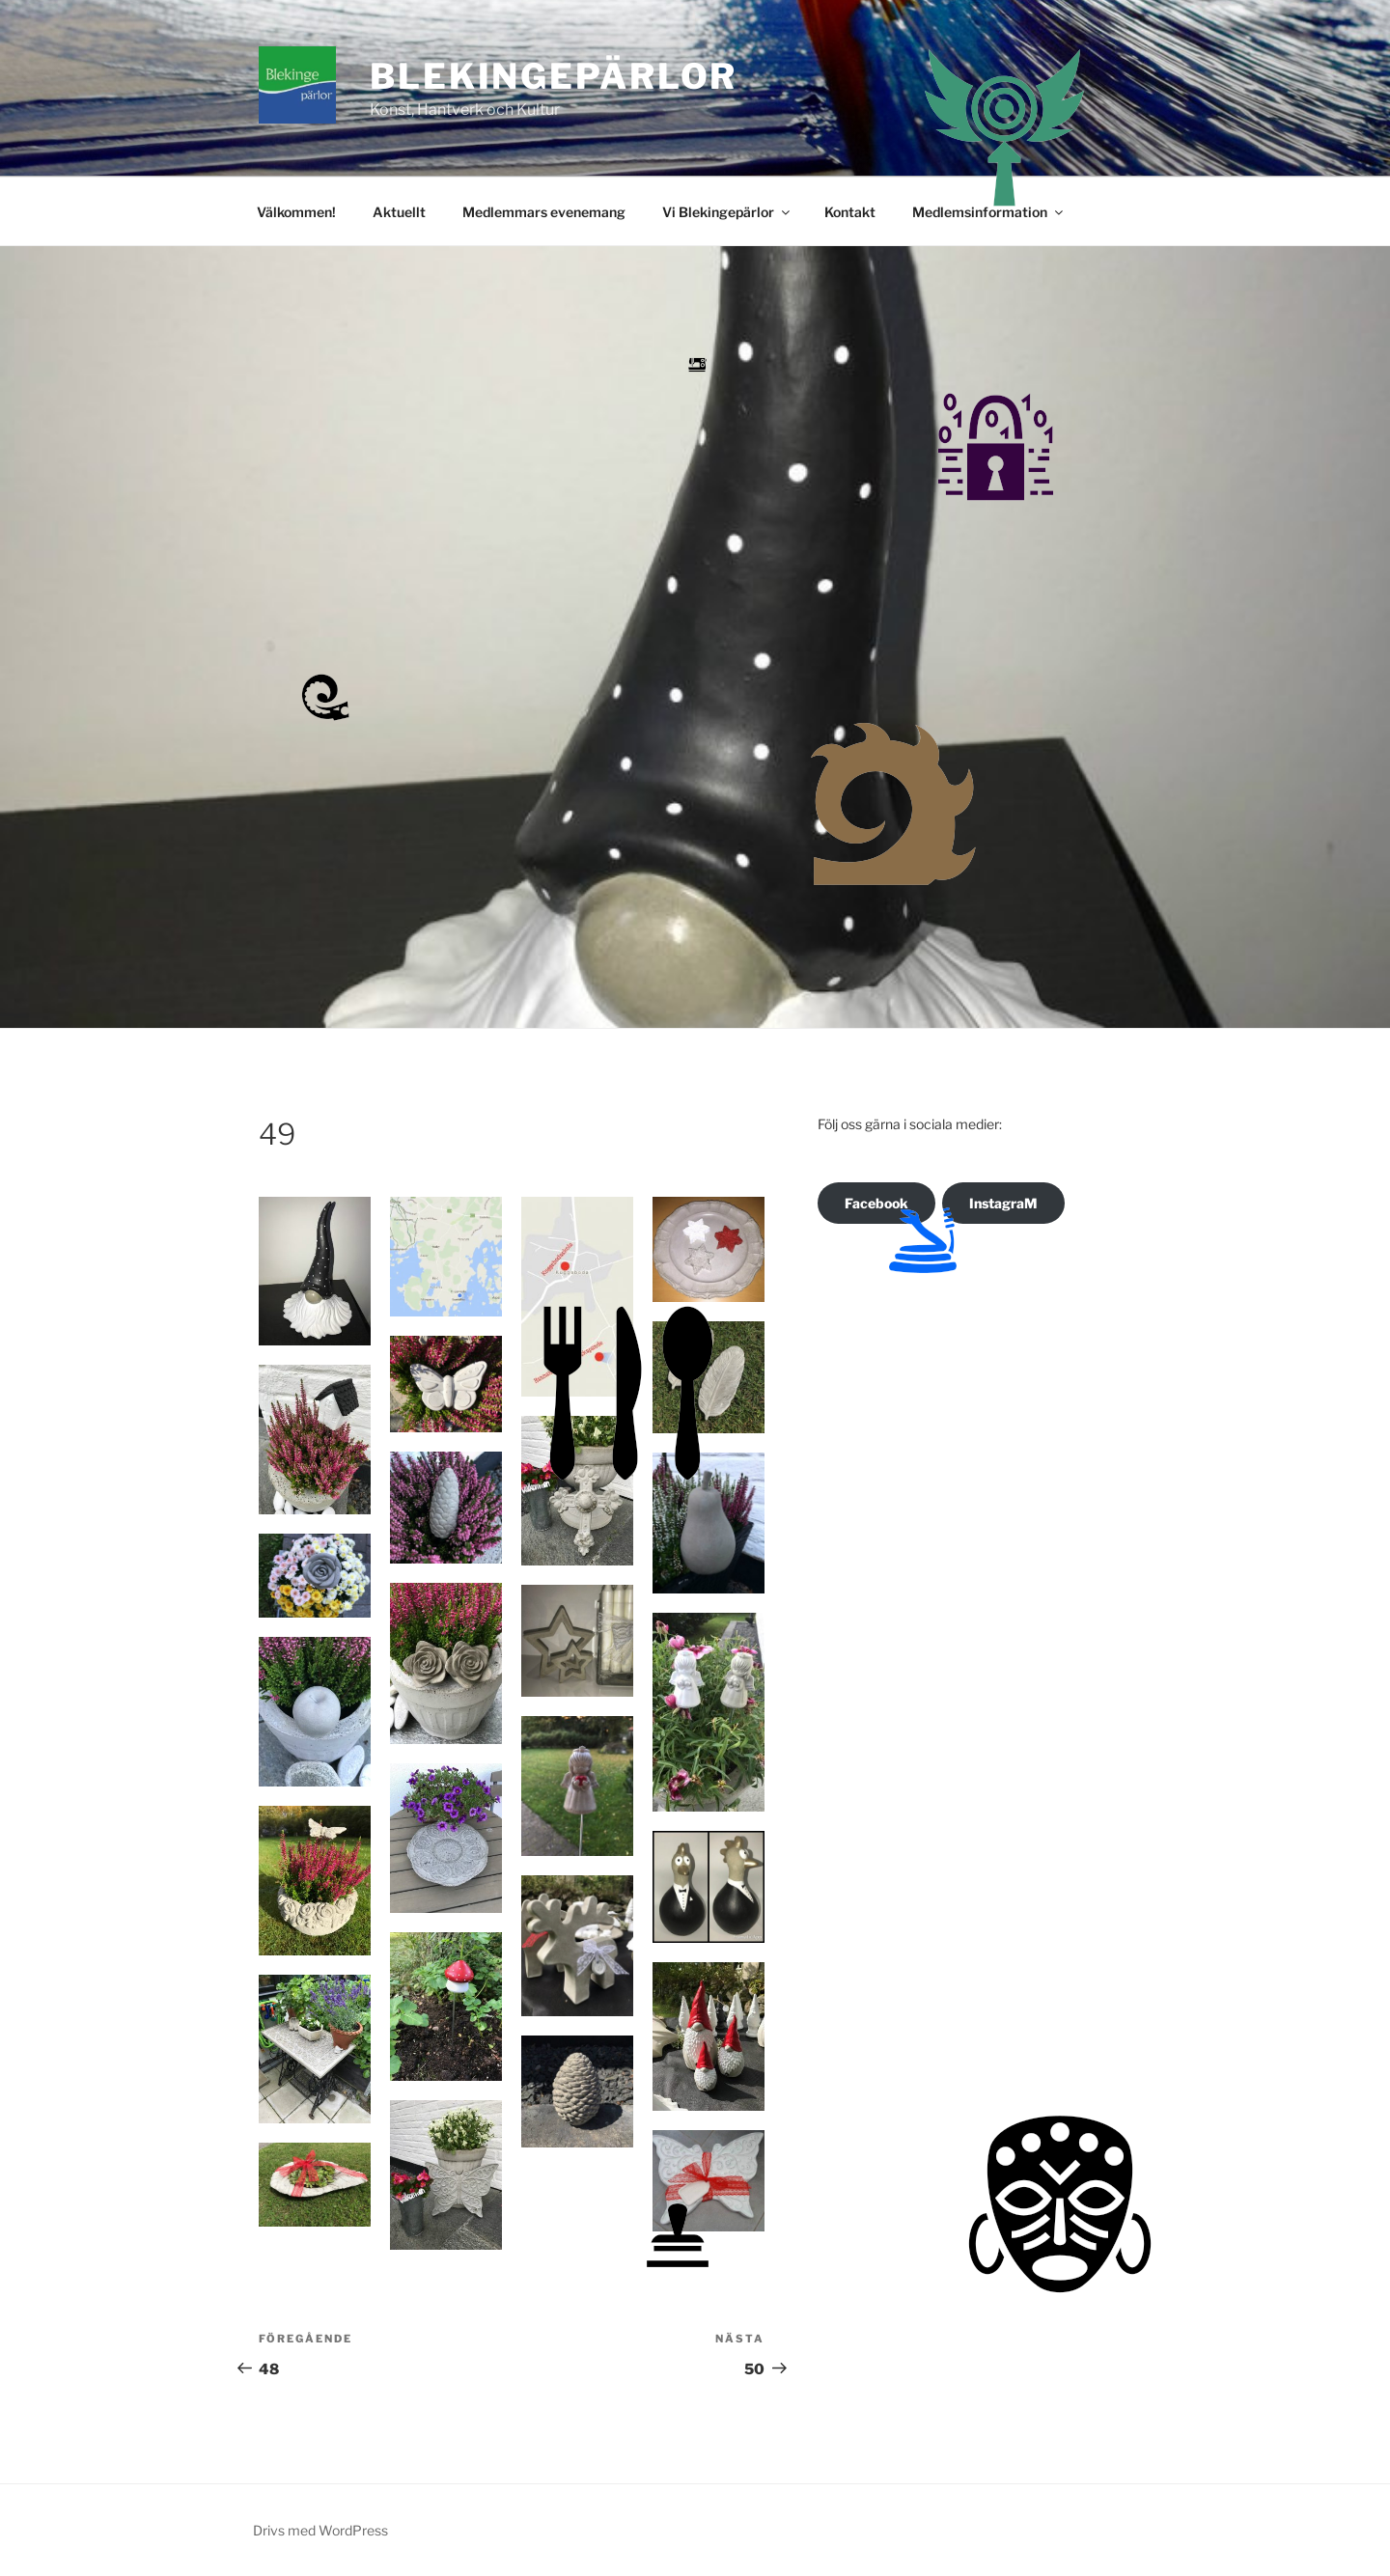 This screenshot has height=2576, width=1390. I want to click on view nearby restaurants or dining options, so click(625, 1393).